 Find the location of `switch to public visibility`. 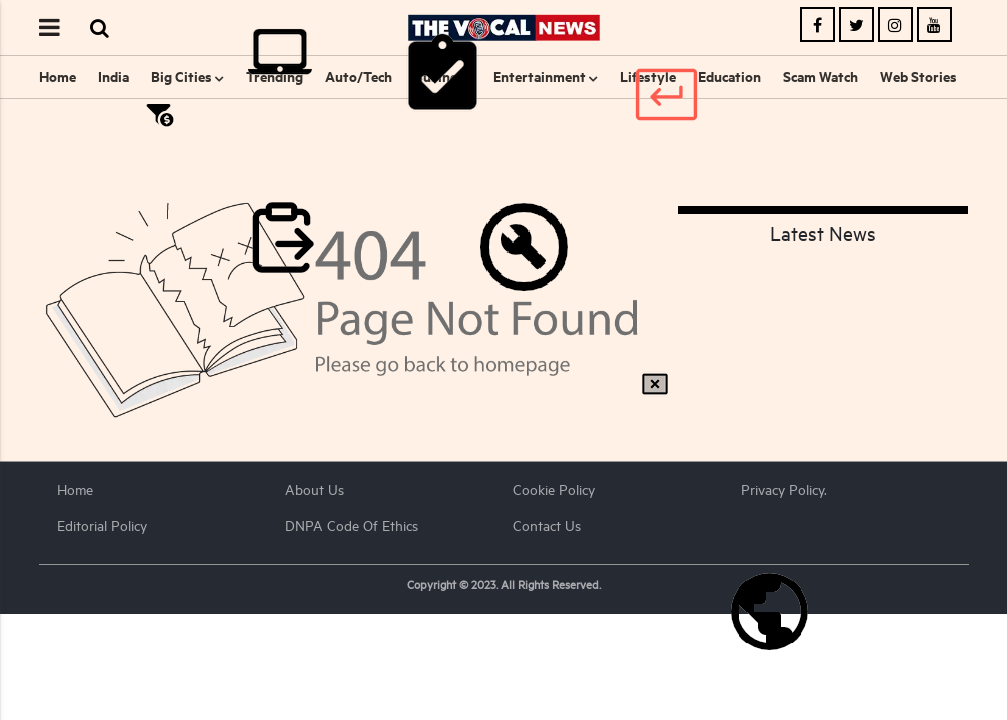

switch to public visibility is located at coordinates (769, 611).